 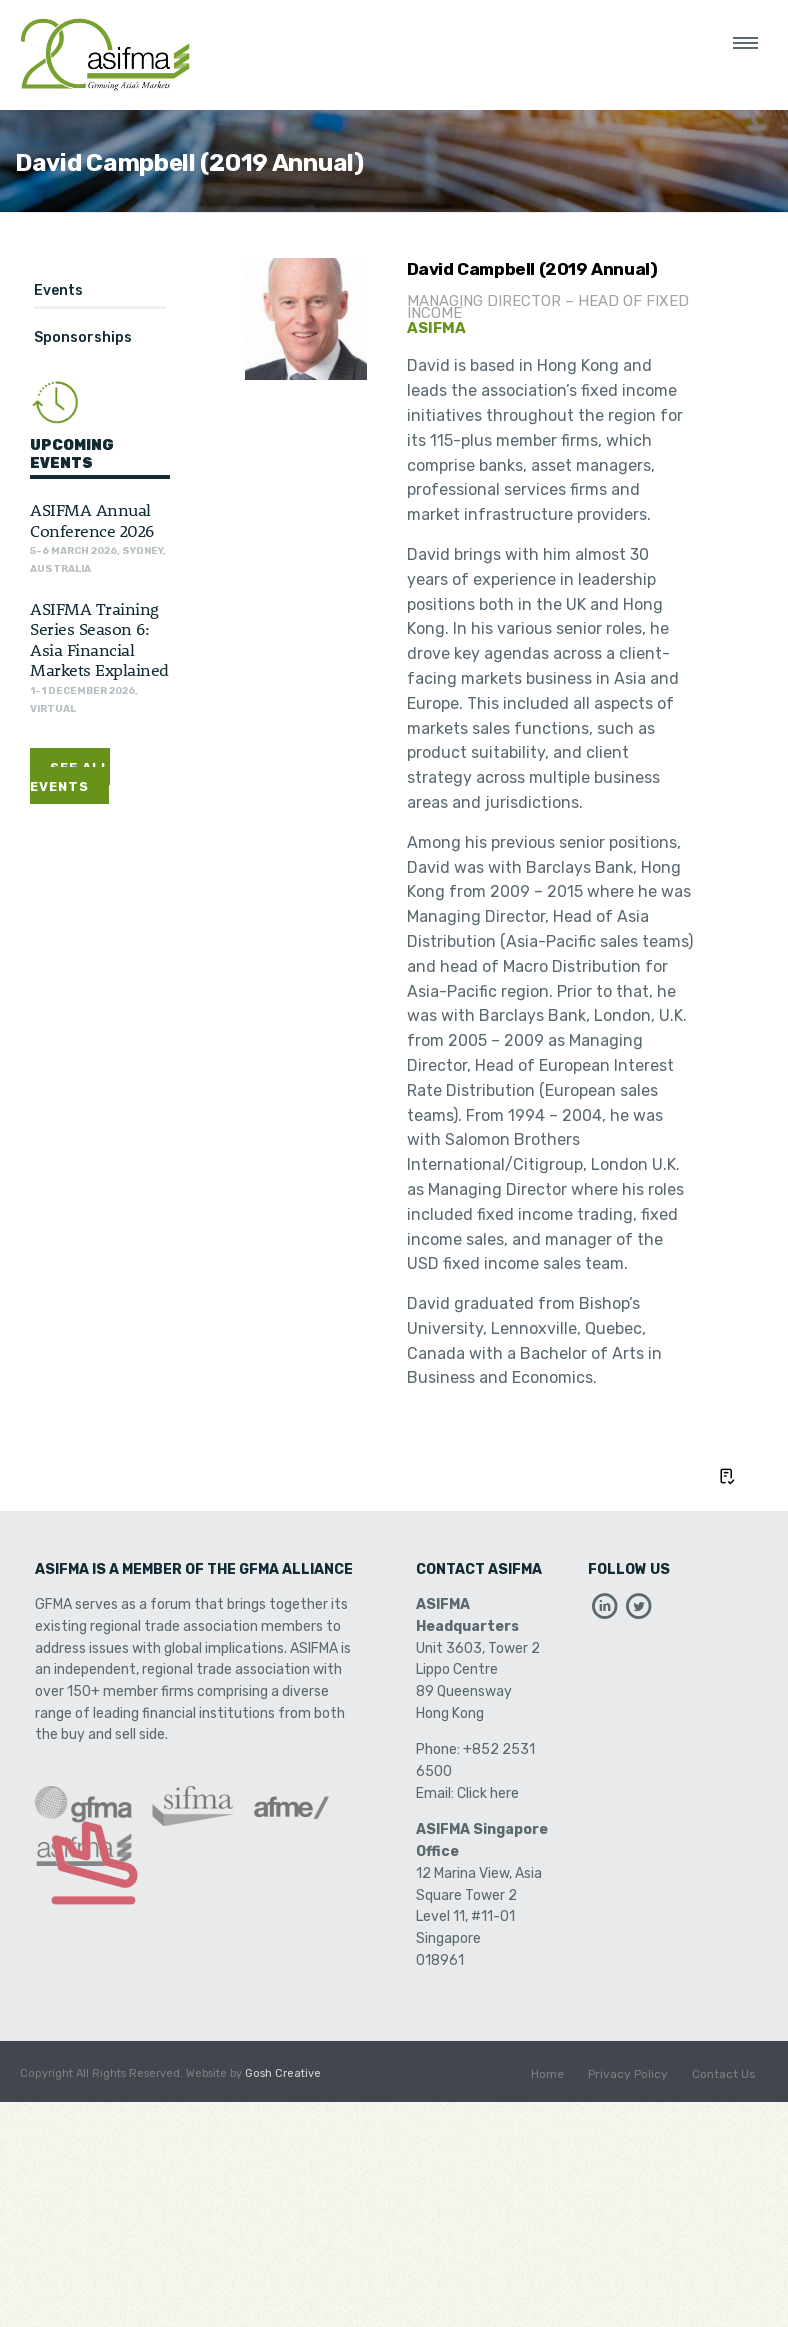 I want to click on view your task checklist, so click(x=727, y=1476).